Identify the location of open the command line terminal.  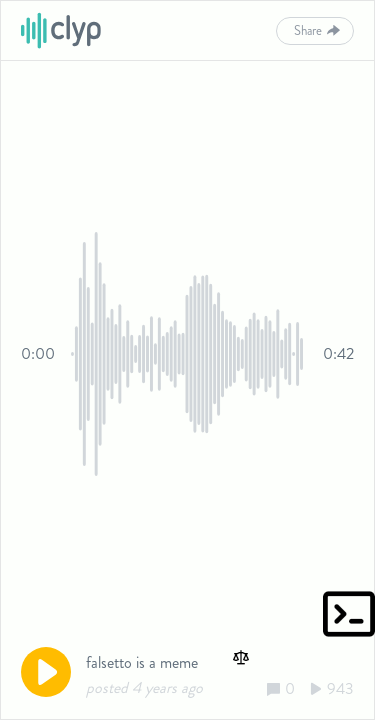
(349, 614).